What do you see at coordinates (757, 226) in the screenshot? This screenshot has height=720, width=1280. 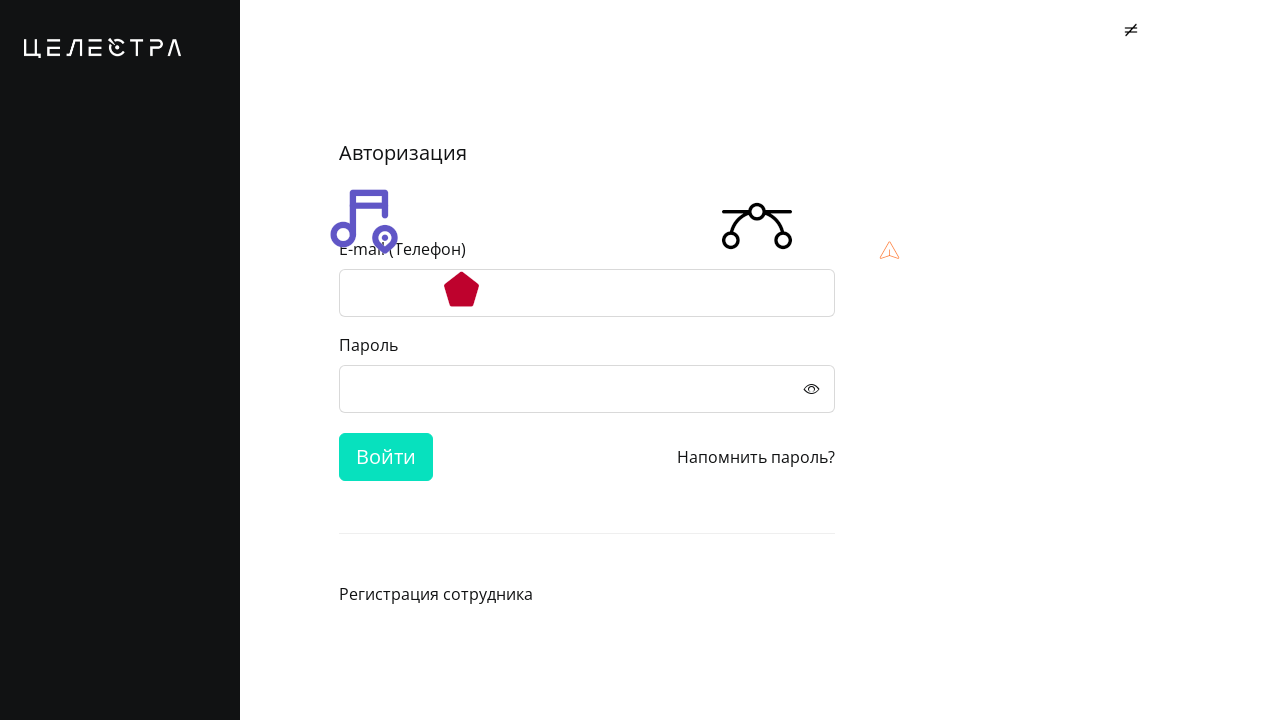 I see `edit vector path or bezier curve` at bounding box center [757, 226].